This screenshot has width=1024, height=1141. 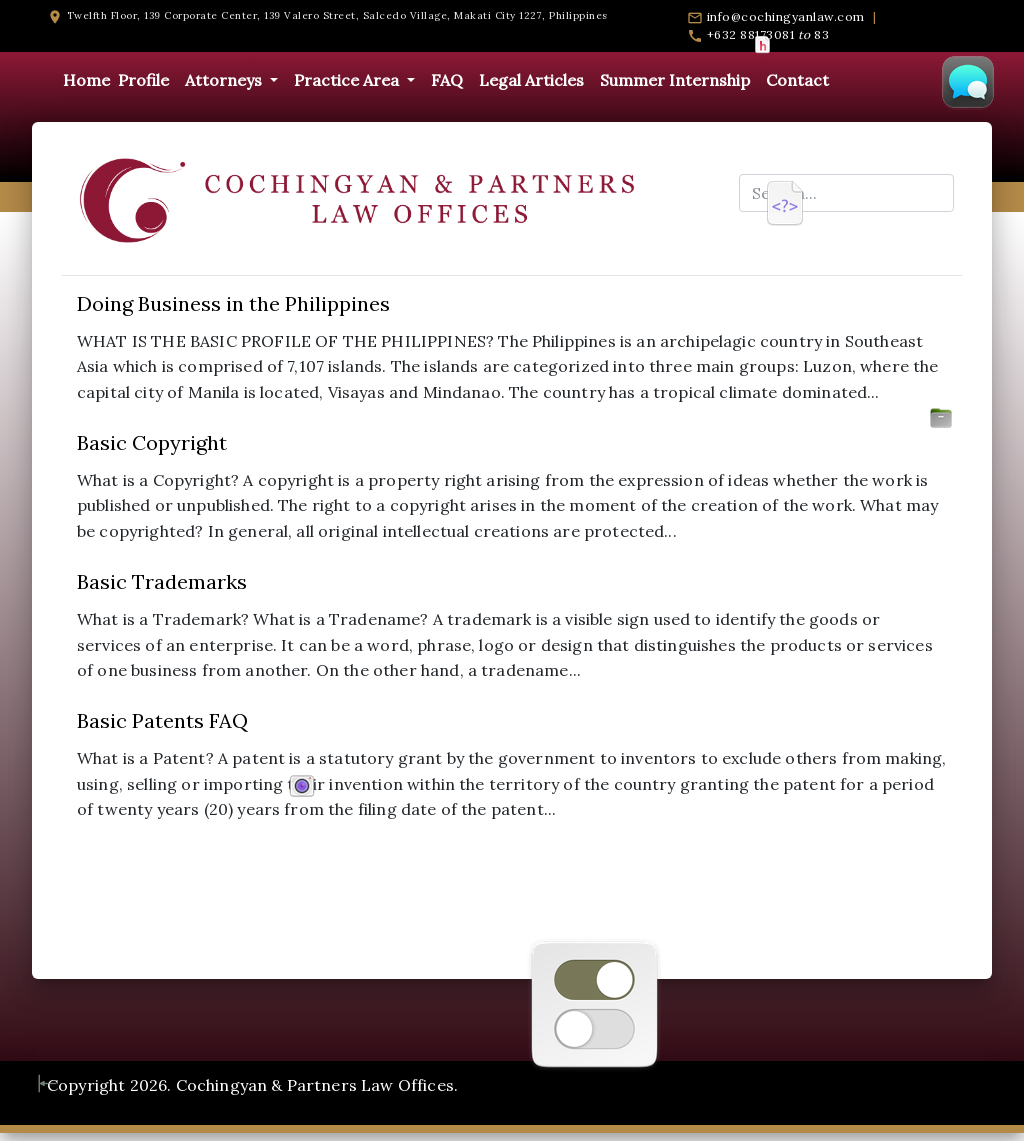 What do you see at coordinates (968, 82) in the screenshot?
I see `open fractal messaging app` at bounding box center [968, 82].